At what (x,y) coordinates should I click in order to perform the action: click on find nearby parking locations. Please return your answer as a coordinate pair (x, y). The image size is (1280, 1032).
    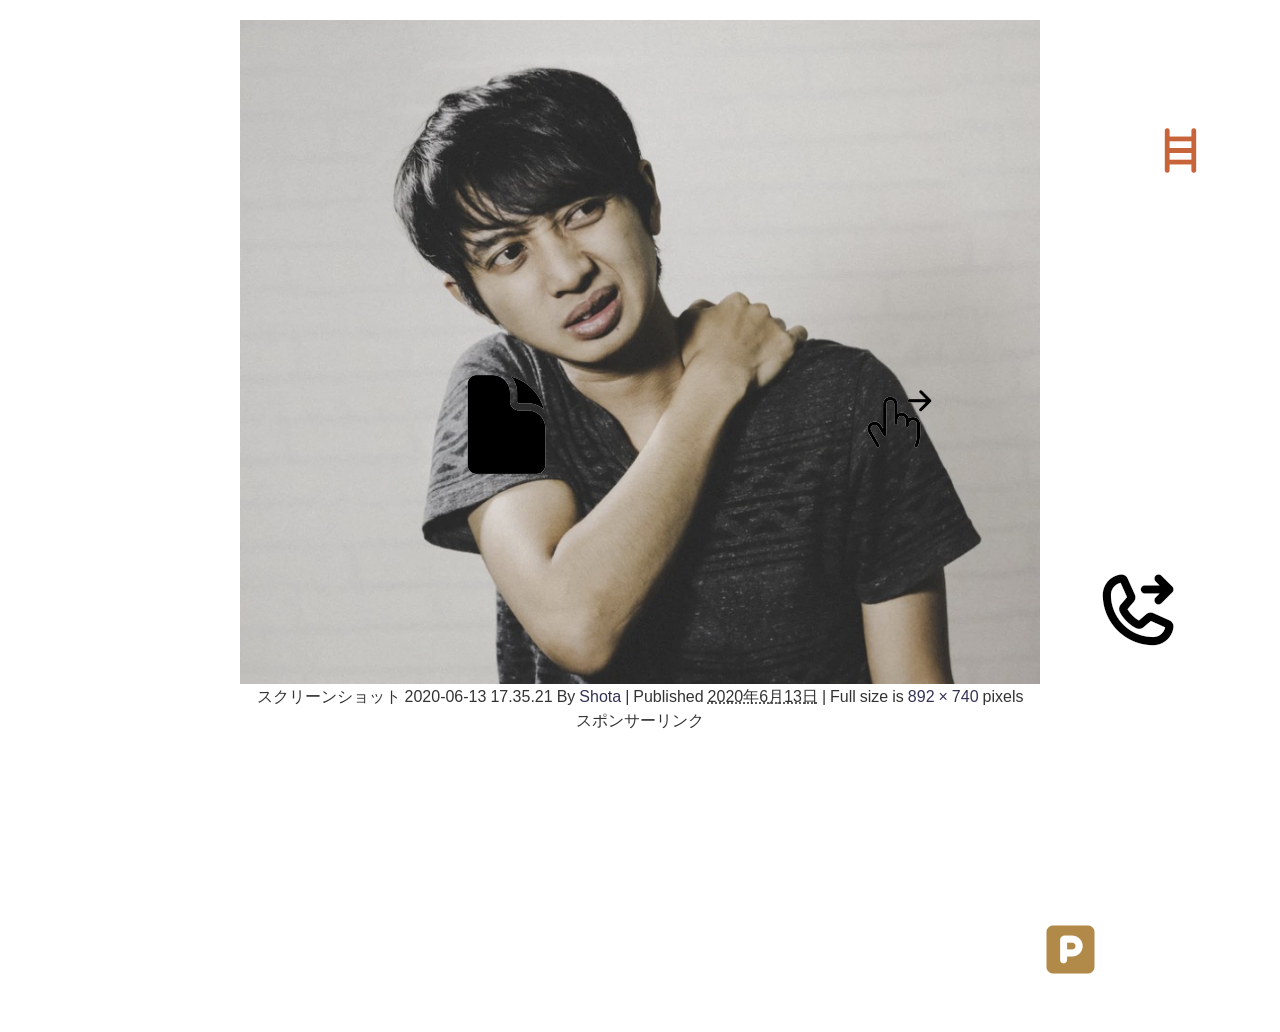
    Looking at the image, I should click on (1070, 949).